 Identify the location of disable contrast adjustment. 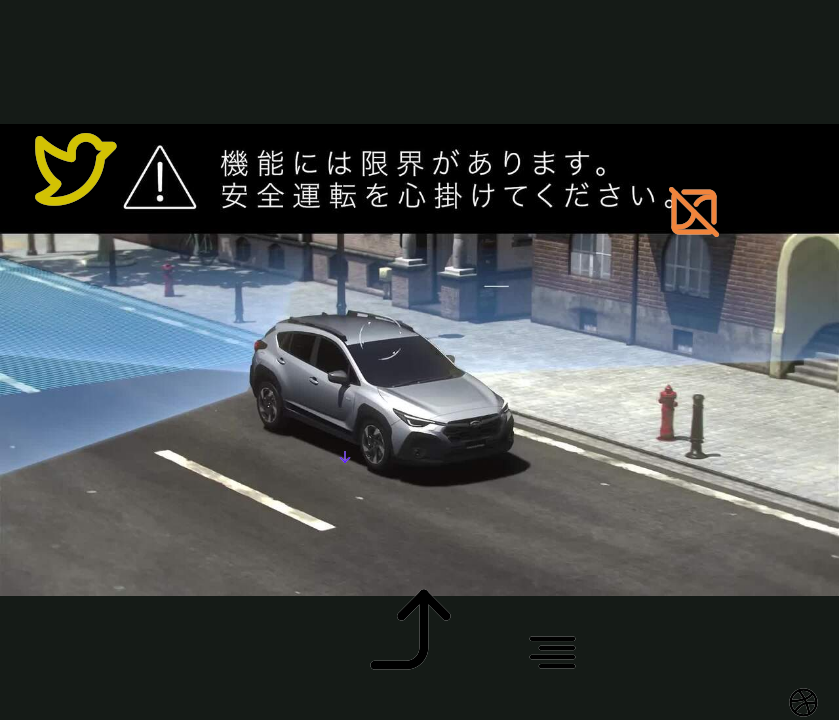
(694, 212).